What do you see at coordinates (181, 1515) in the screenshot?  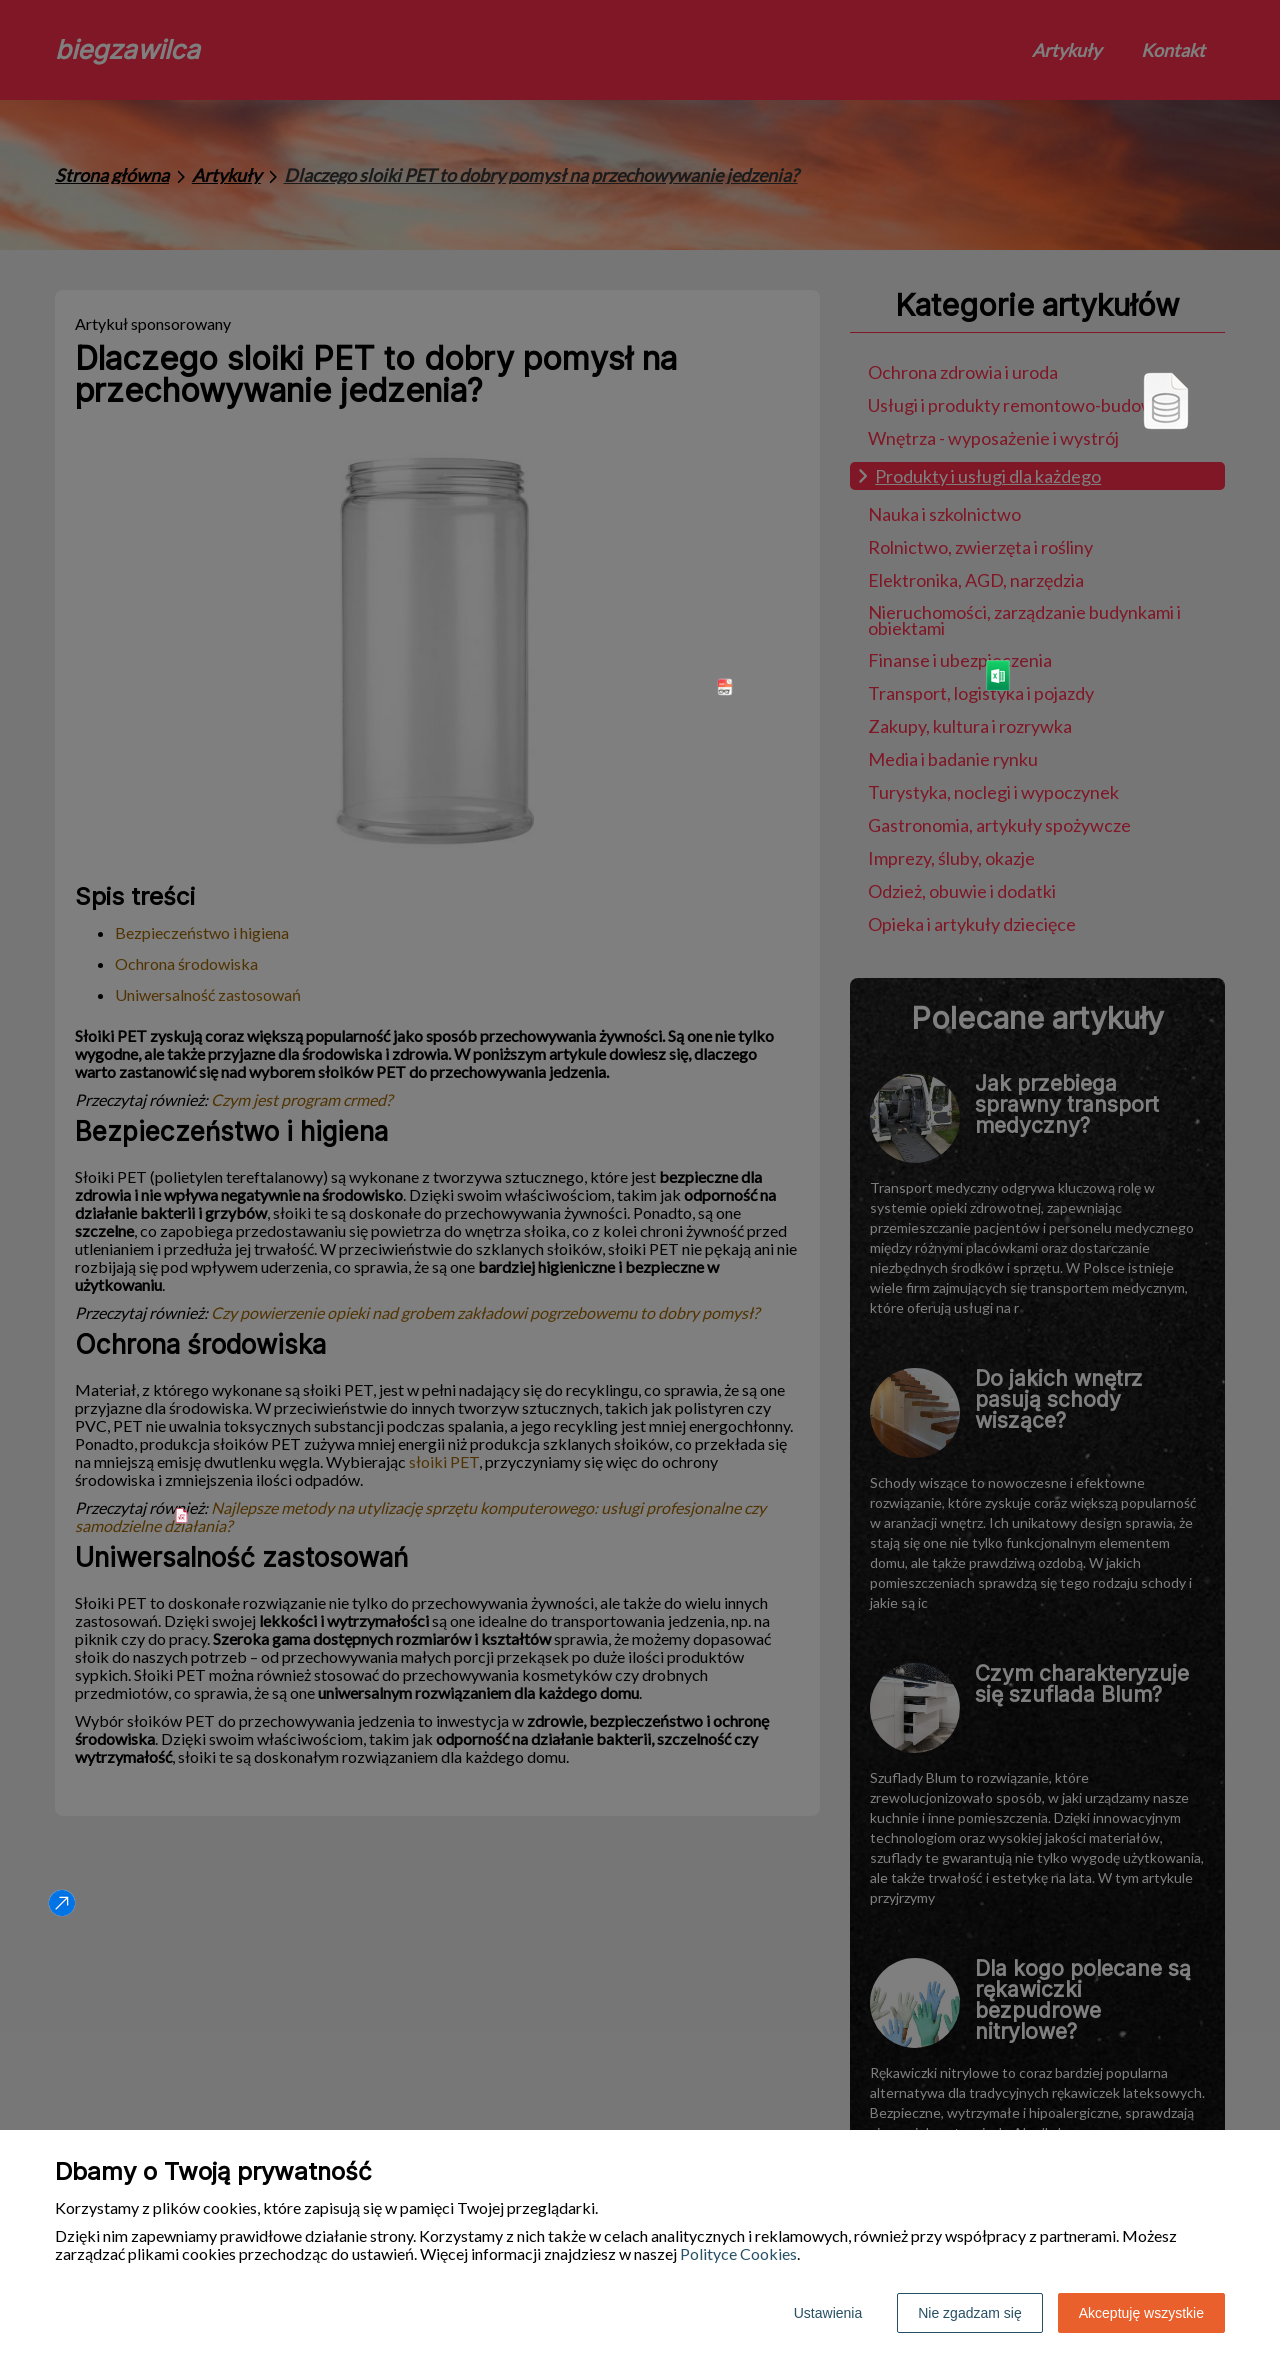 I see `open an opendocument formula template file` at bounding box center [181, 1515].